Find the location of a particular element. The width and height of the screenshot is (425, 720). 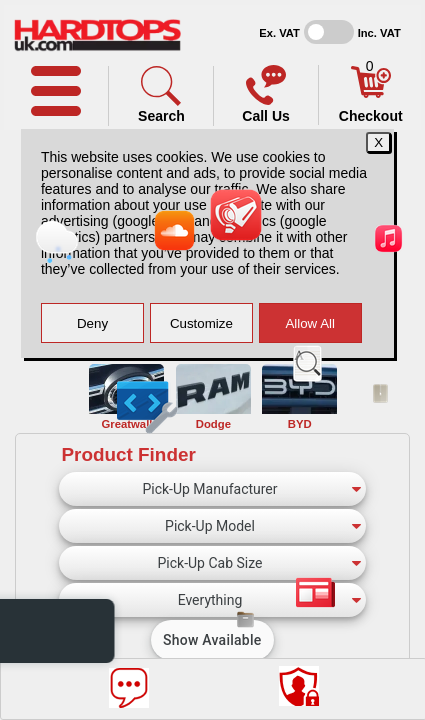

open Apple Music app is located at coordinates (388, 238).